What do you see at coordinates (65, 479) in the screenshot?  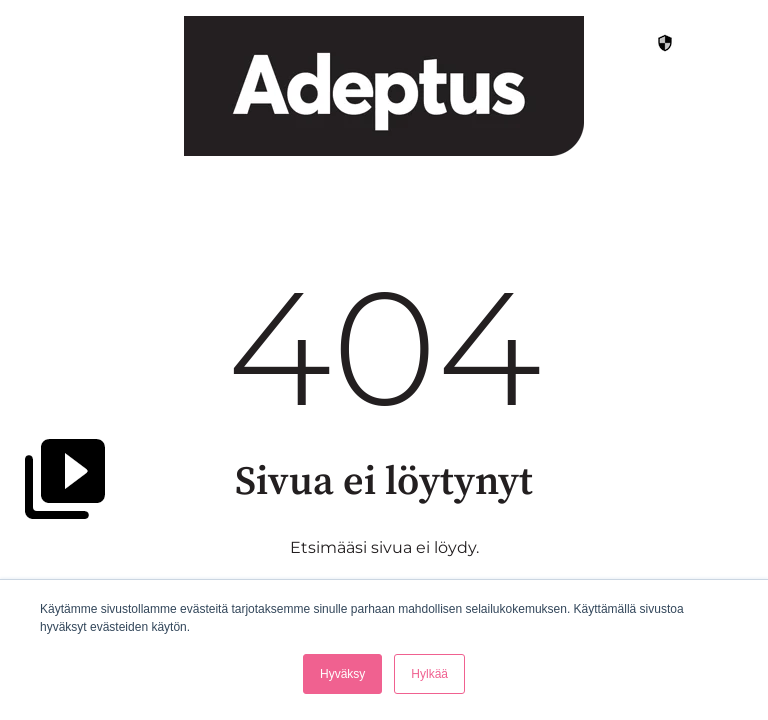 I see `access your video library` at bounding box center [65, 479].